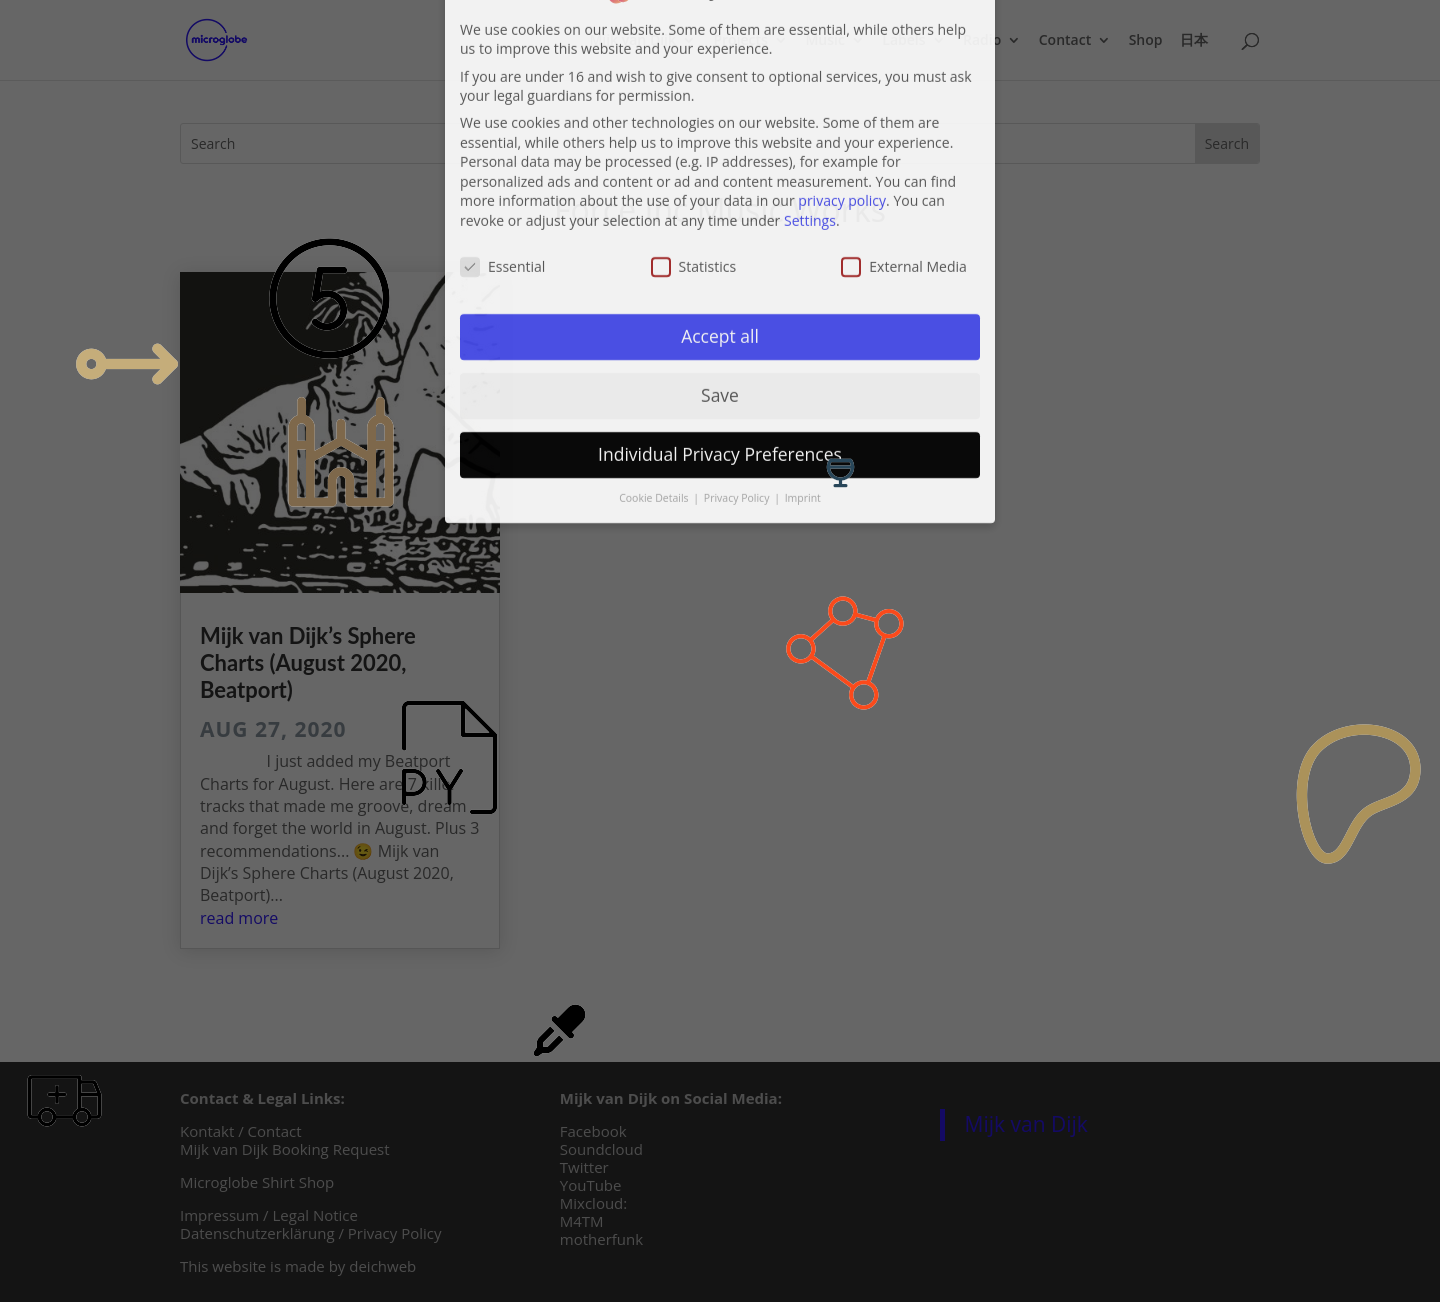 This screenshot has height=1302, width=1440. Describe the element at coordinates (1353, 791) in the screenshot. I see `visit patreon page` at that location.